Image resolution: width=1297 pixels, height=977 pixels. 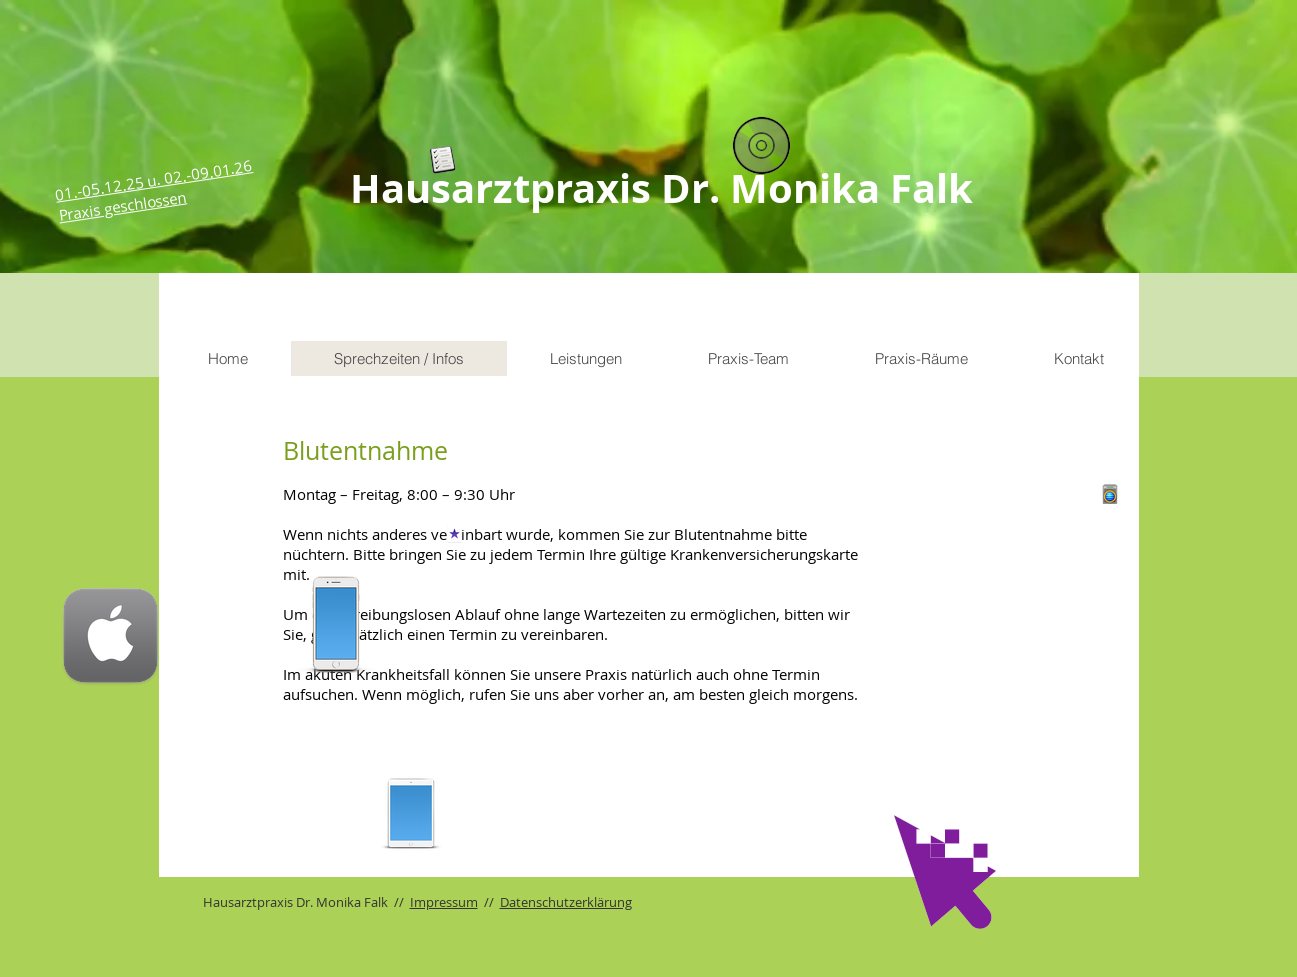 I want to click on access Apple ID account settings, so click(x=110, y=635).